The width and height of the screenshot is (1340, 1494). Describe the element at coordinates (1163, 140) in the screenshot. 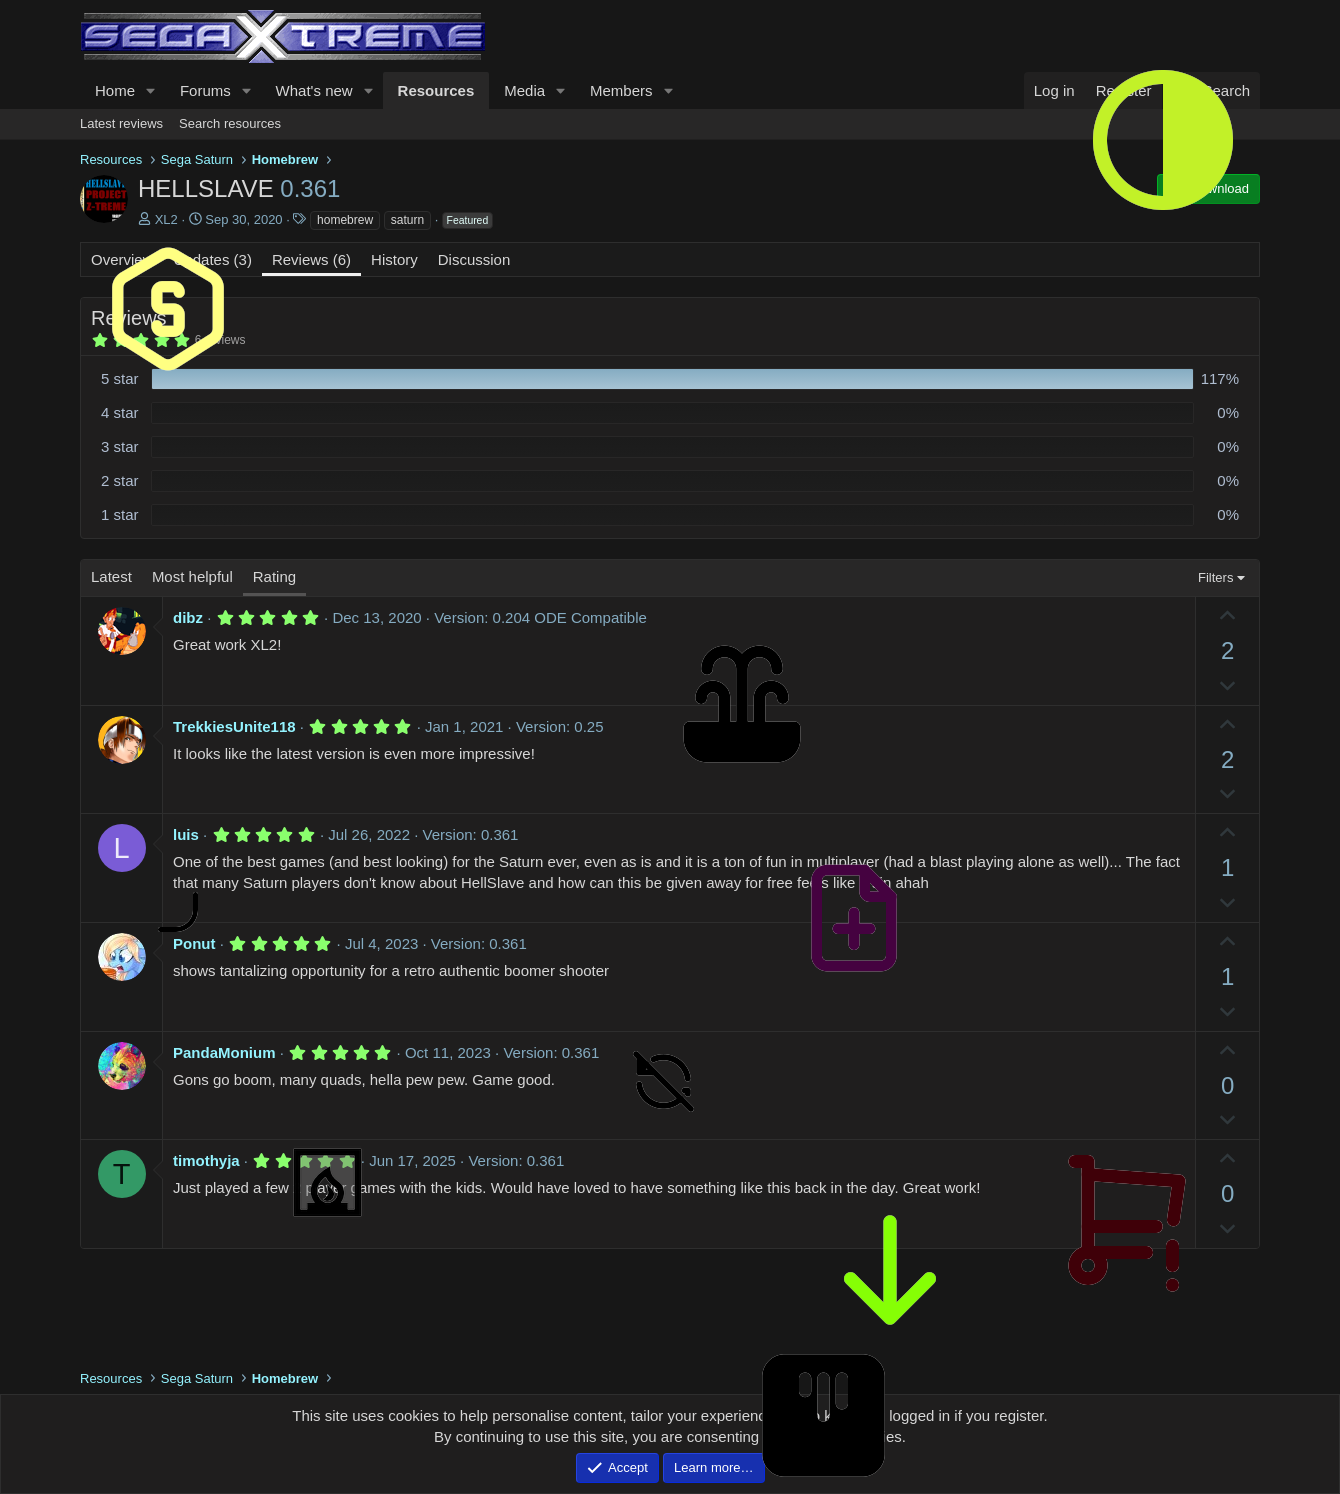

I see `adjust screen brightness` at that location.